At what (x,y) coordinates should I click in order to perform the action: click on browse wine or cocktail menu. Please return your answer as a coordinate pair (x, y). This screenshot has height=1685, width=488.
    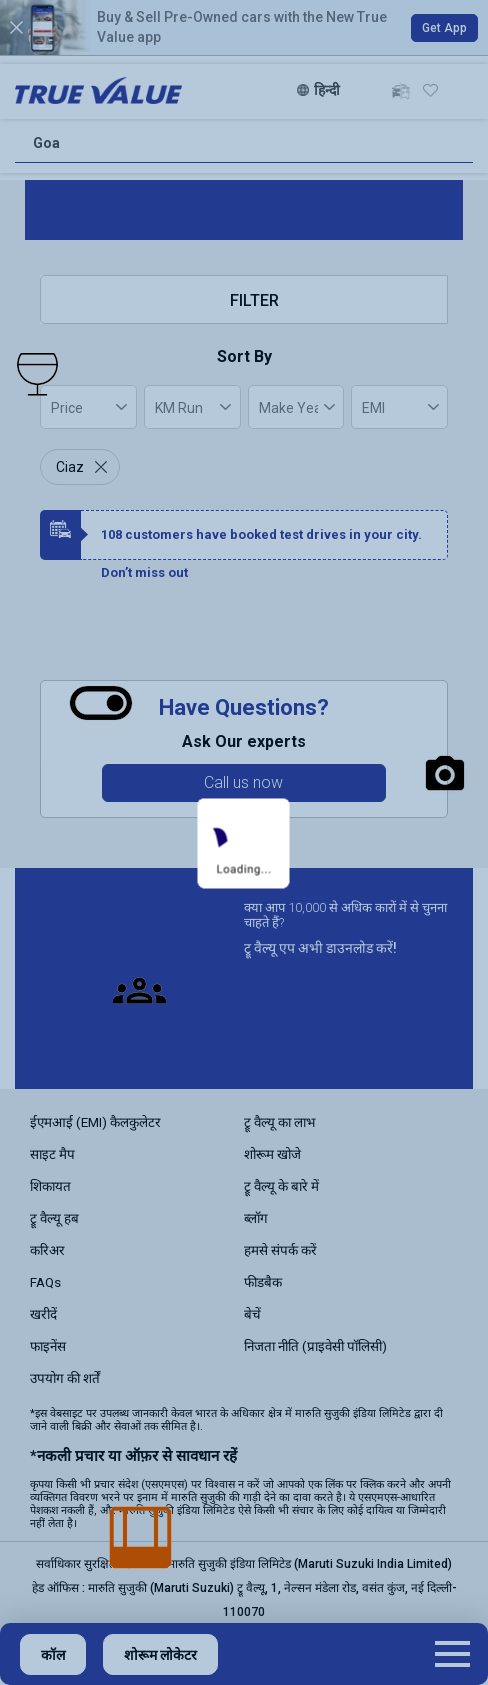
    Looking at the image, I should click on (37, 373).